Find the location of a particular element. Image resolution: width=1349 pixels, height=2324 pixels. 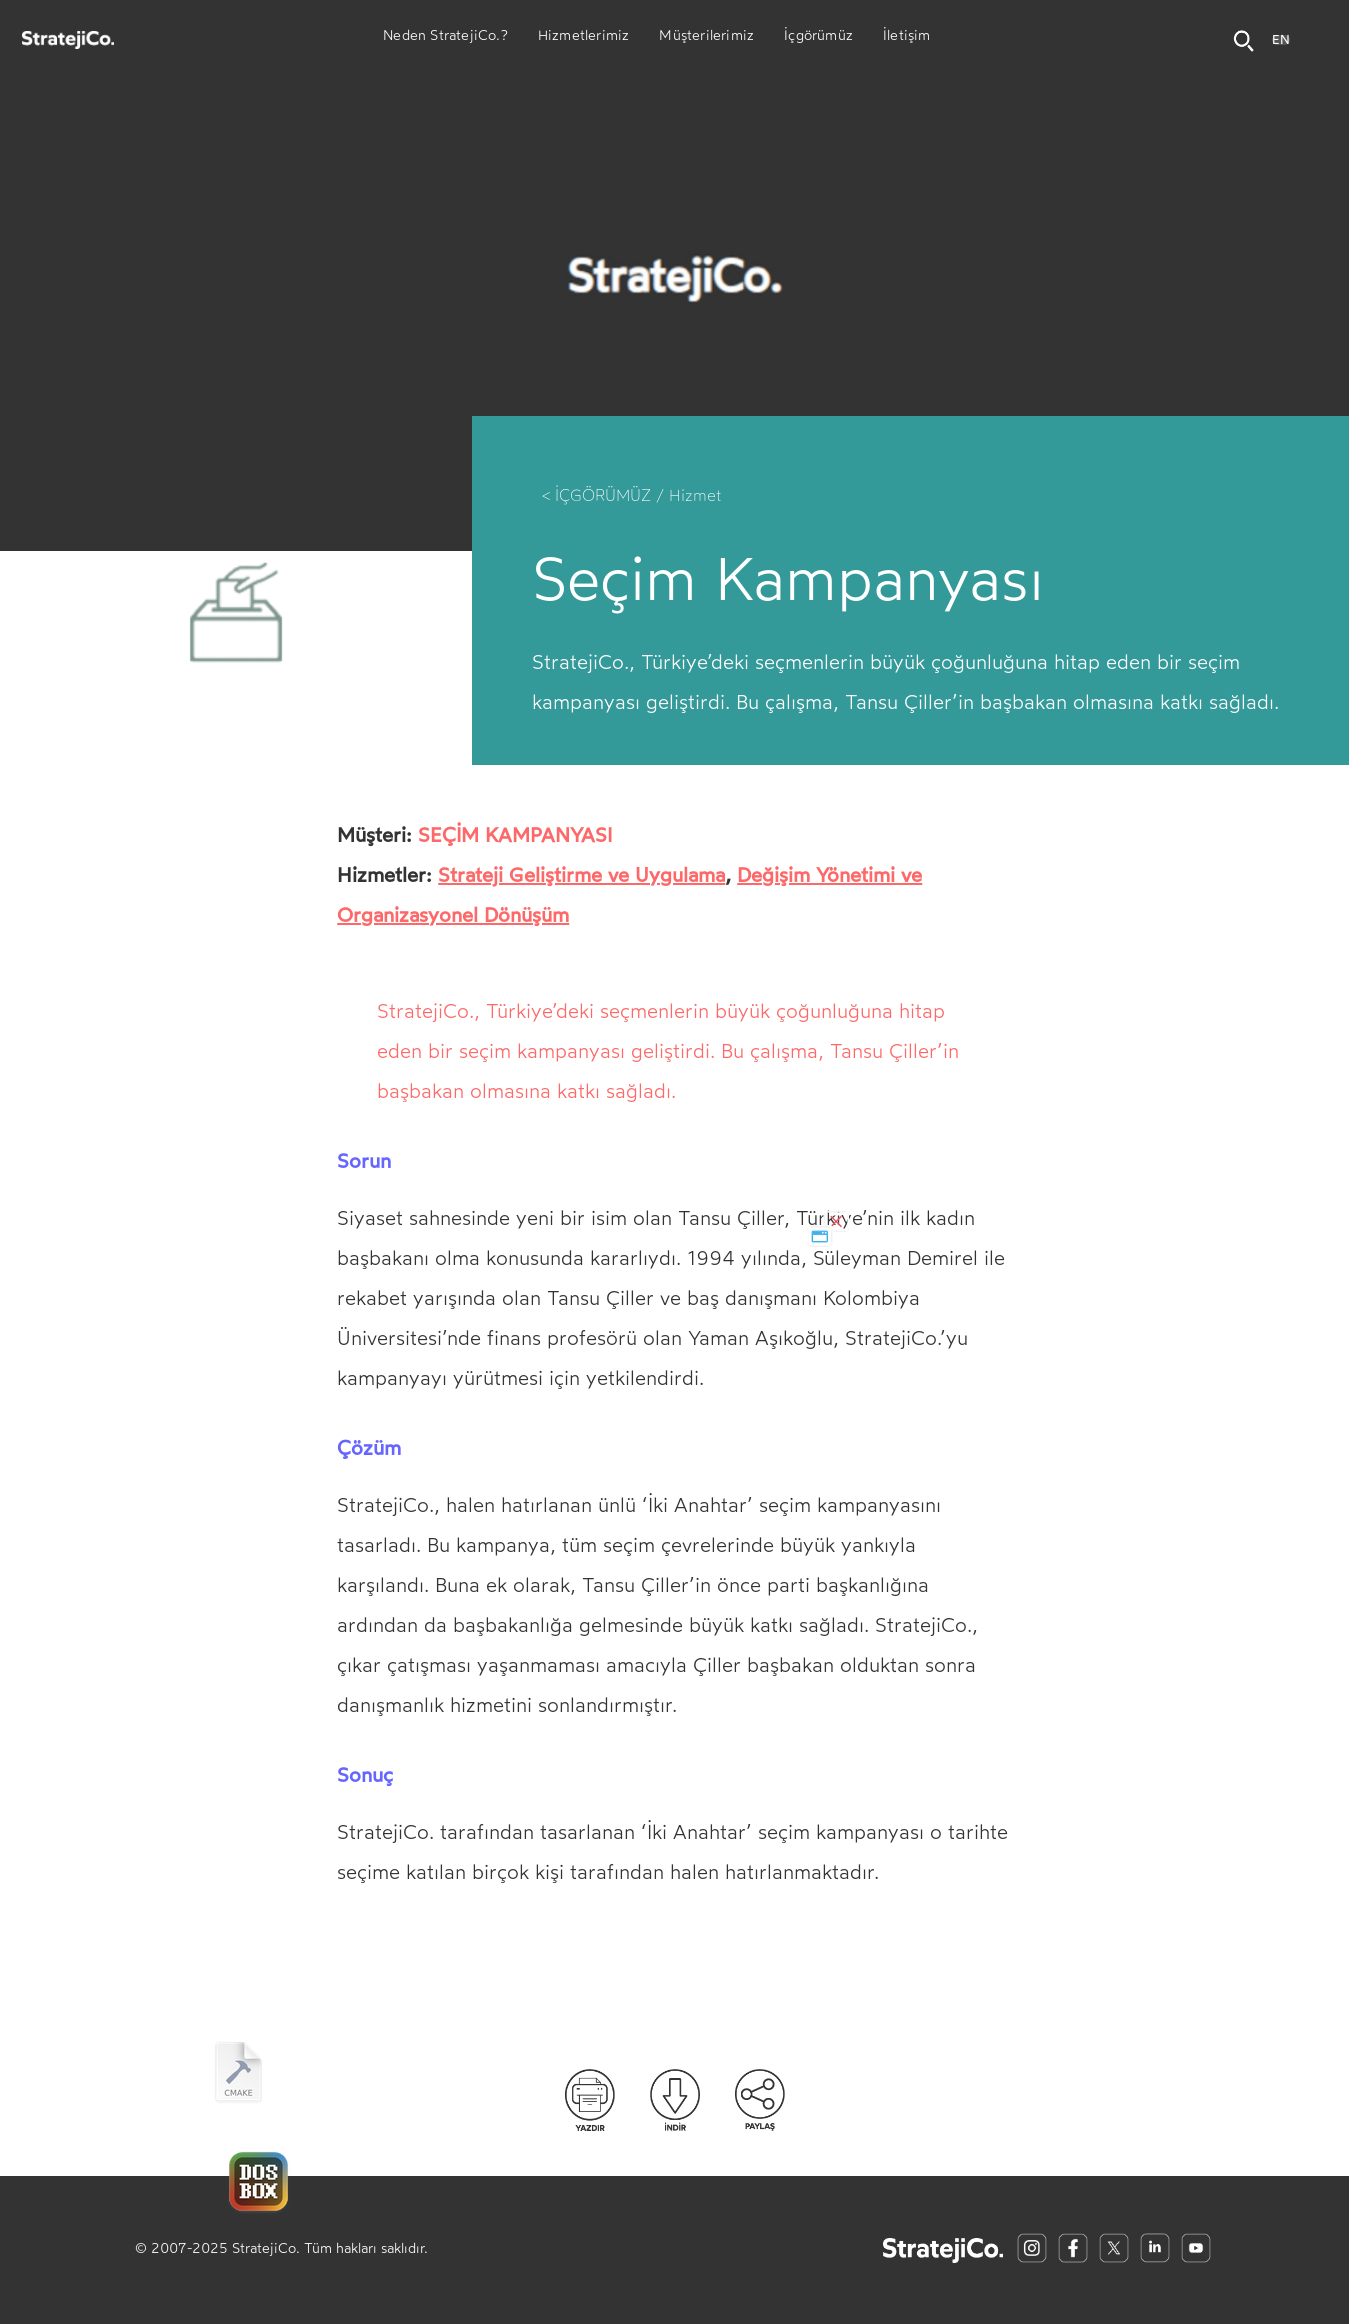

launch DOSBox Staging emulator is located at coordinates (258, 2181).